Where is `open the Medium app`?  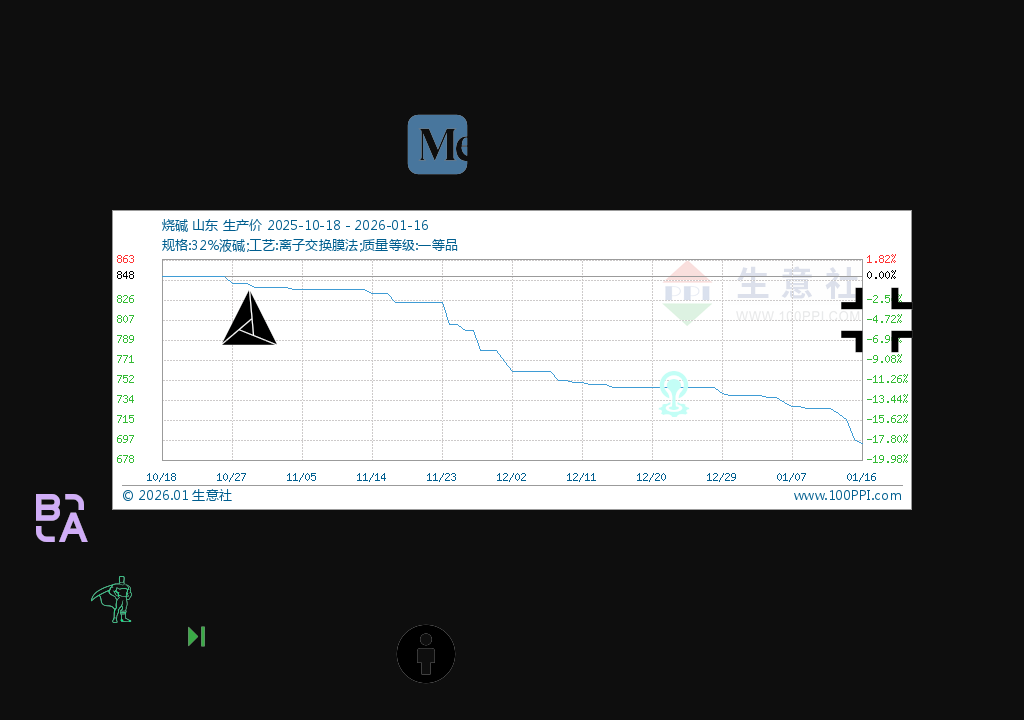 open the Medium app is located at coordinates (437, 144).